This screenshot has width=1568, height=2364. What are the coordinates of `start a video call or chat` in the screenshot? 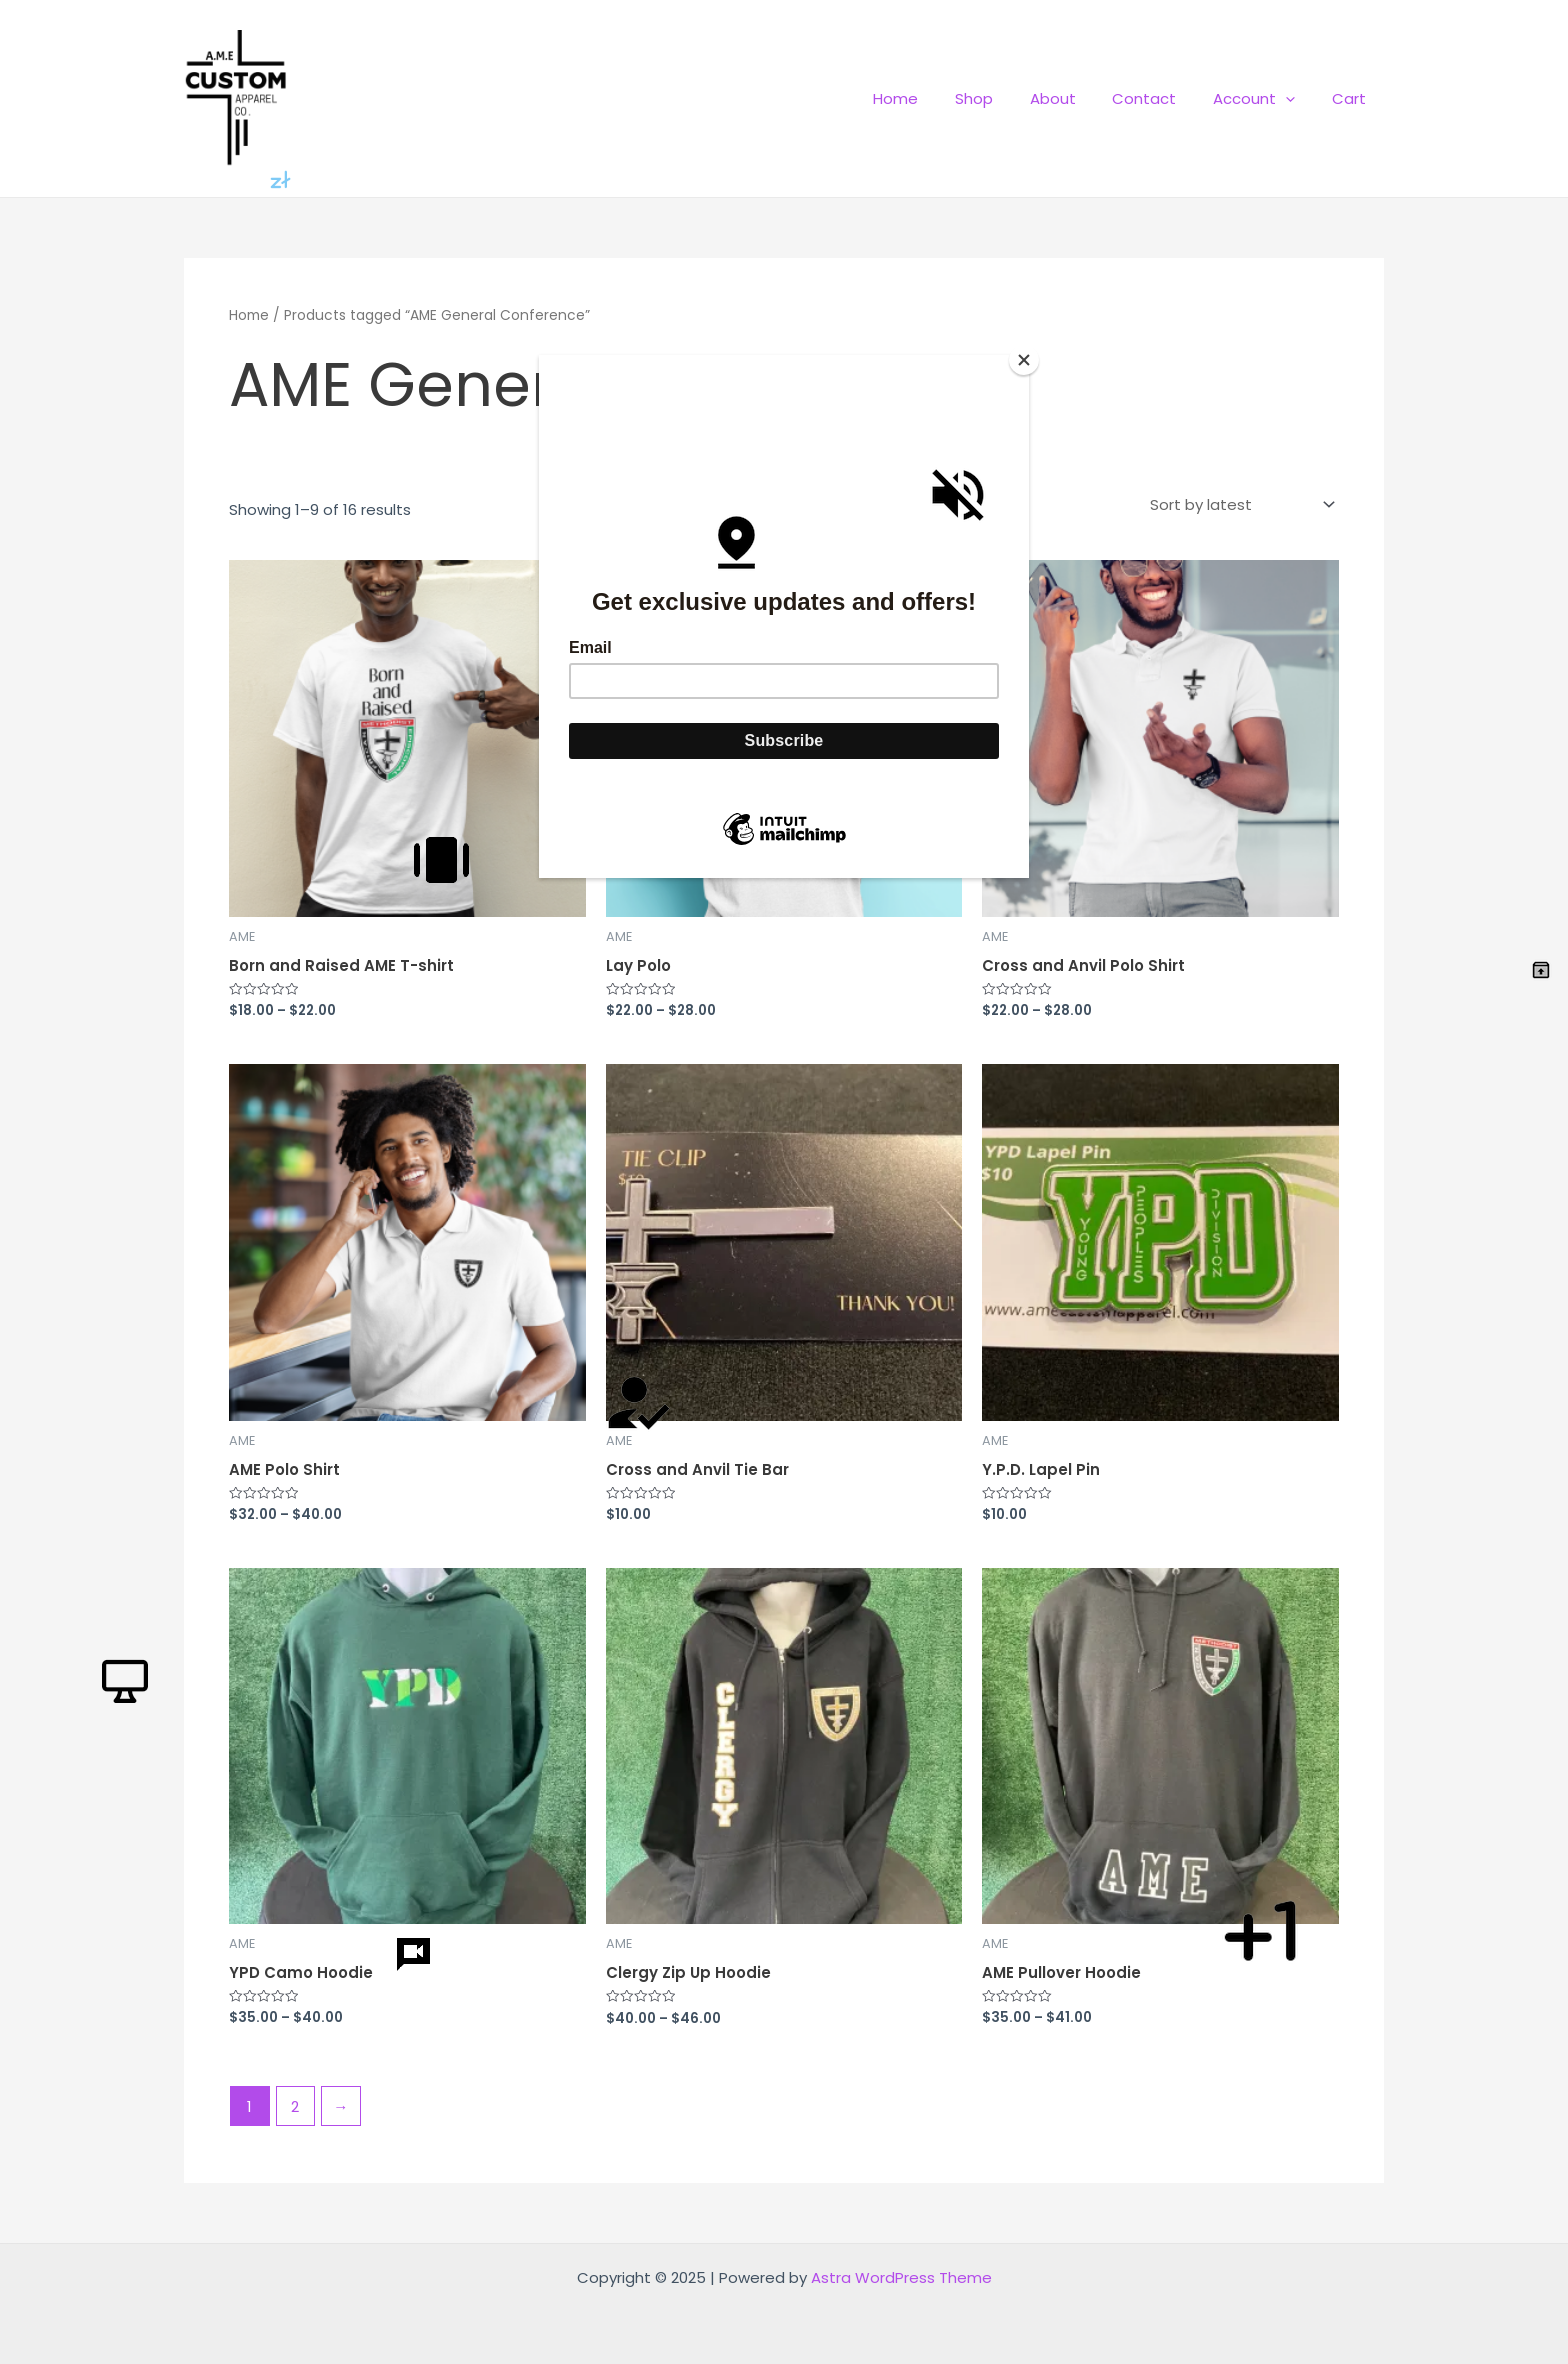 It's located at (413, 1954).